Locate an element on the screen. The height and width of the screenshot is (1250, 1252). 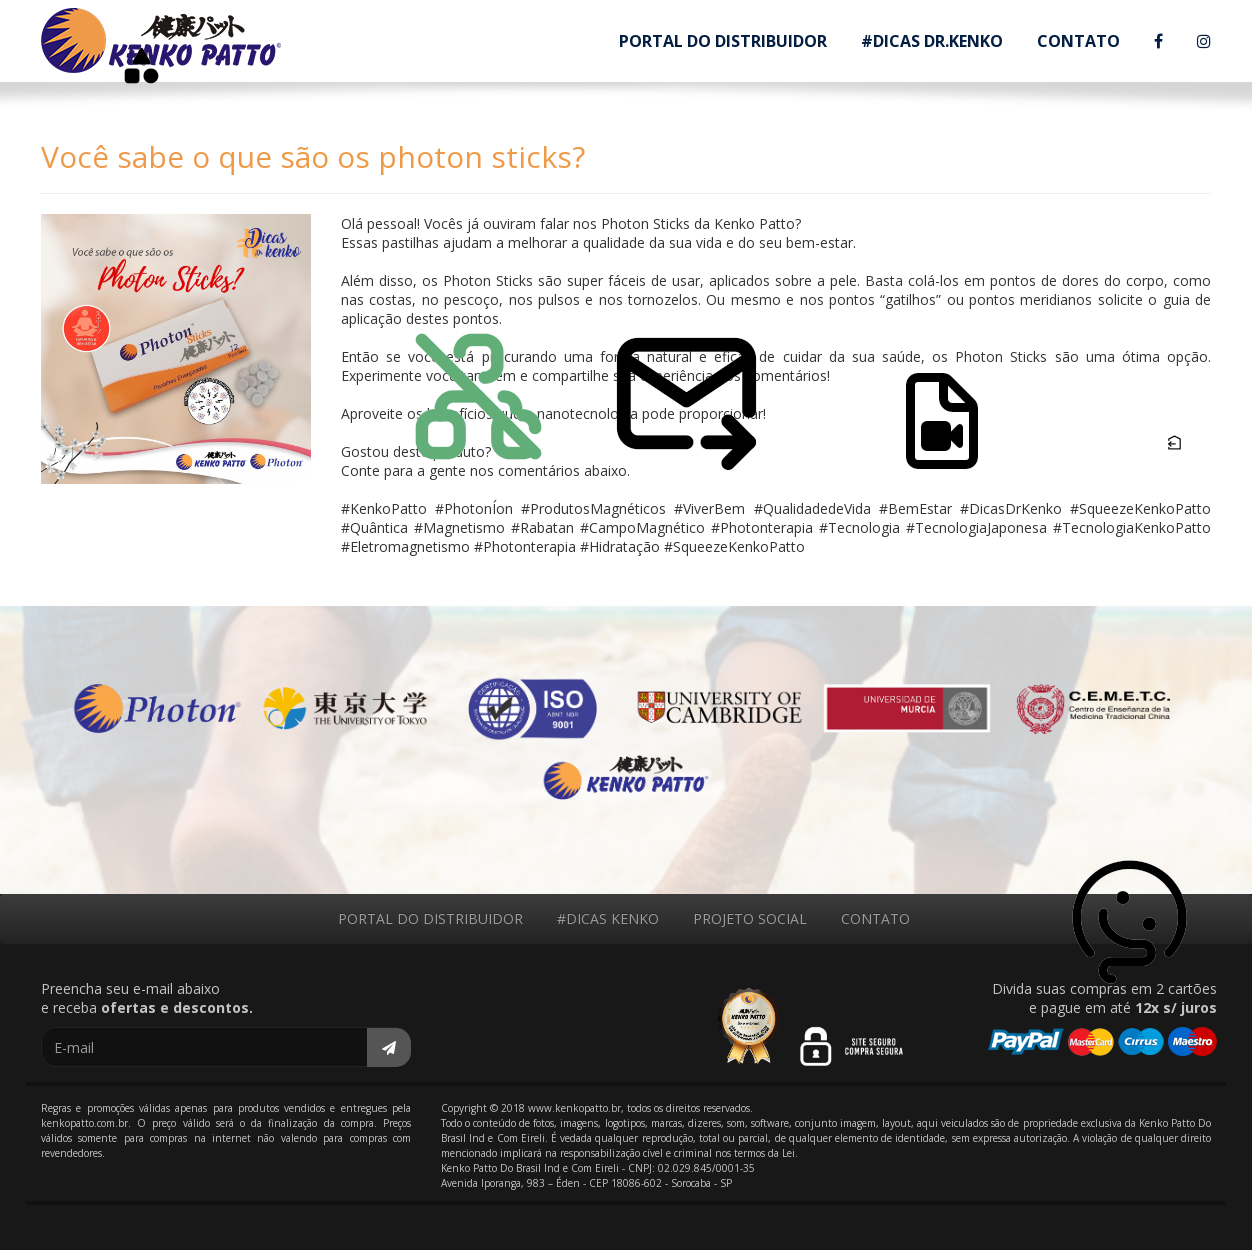
view video file is located at coordinates (942, 421).